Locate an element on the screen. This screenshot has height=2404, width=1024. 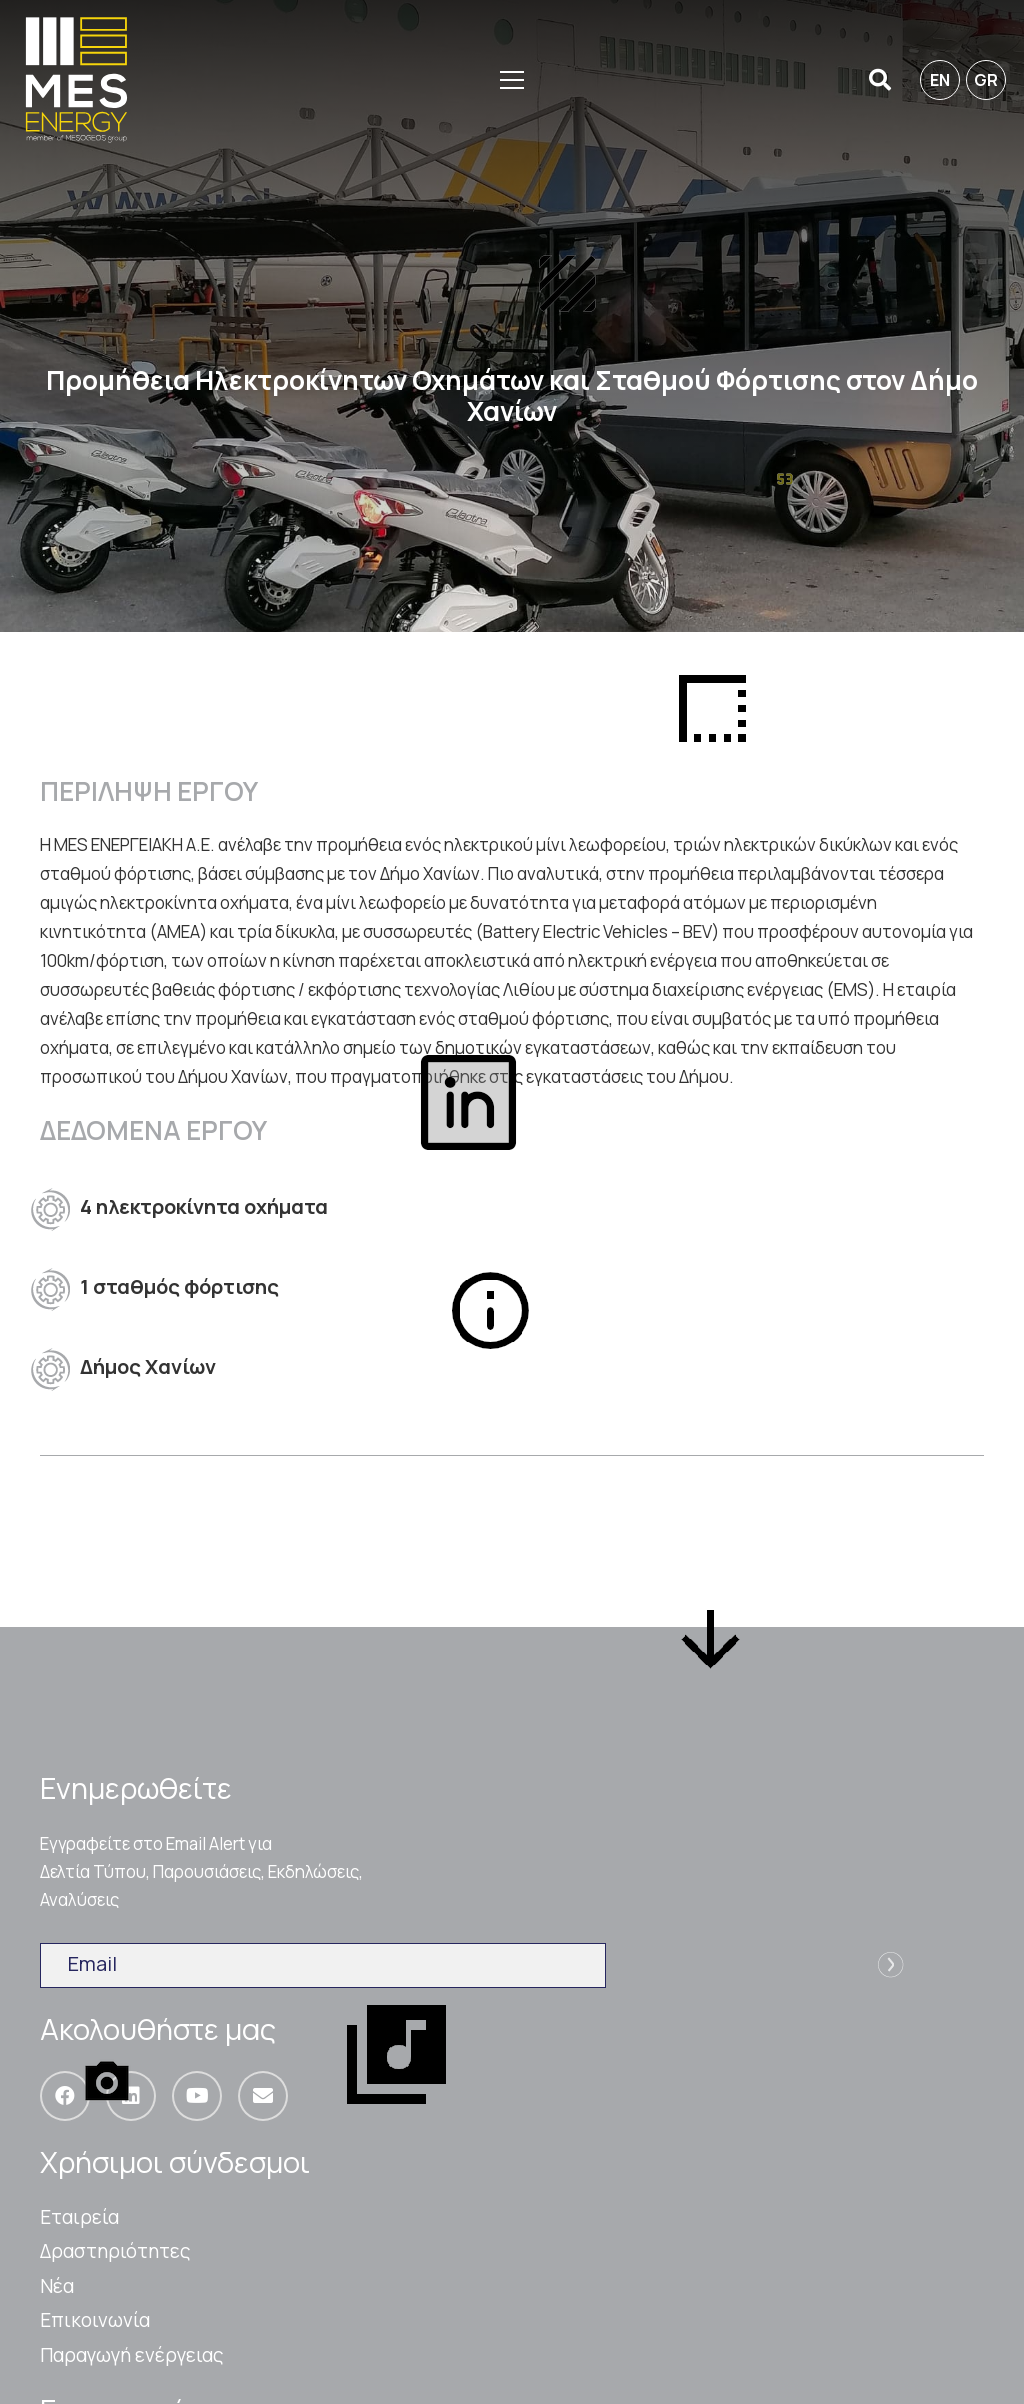
connect with LinkedIn is located at coordinates (468, 1102).